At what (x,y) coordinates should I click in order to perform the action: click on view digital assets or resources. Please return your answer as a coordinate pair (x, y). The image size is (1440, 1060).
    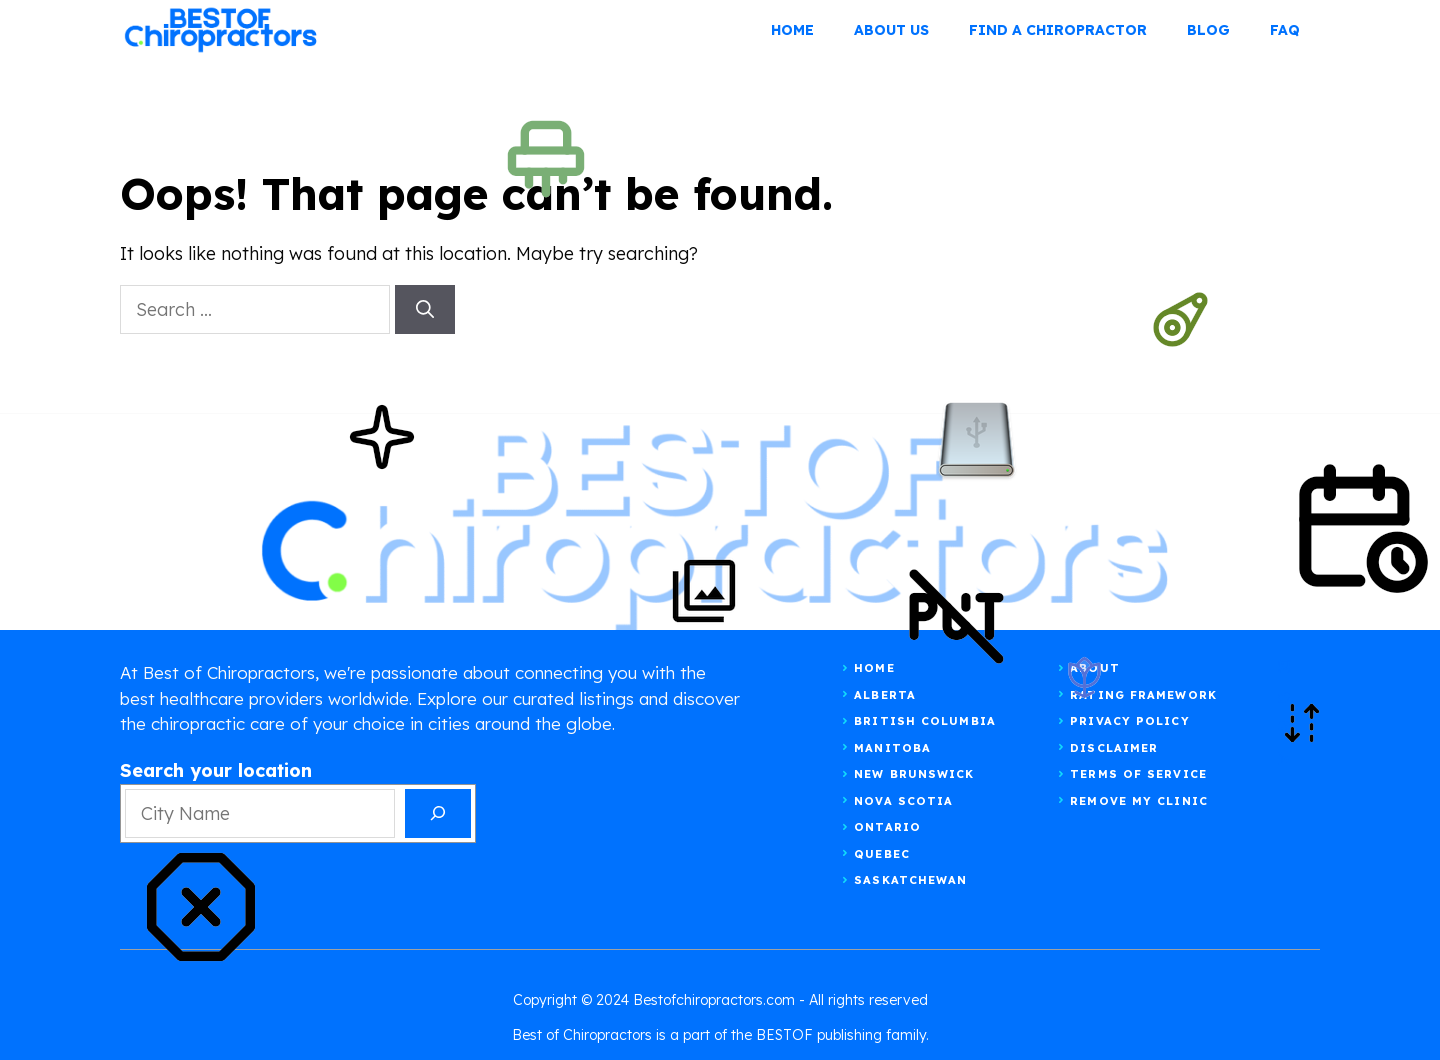
    Looking at the image, I should click on (1180, 319).